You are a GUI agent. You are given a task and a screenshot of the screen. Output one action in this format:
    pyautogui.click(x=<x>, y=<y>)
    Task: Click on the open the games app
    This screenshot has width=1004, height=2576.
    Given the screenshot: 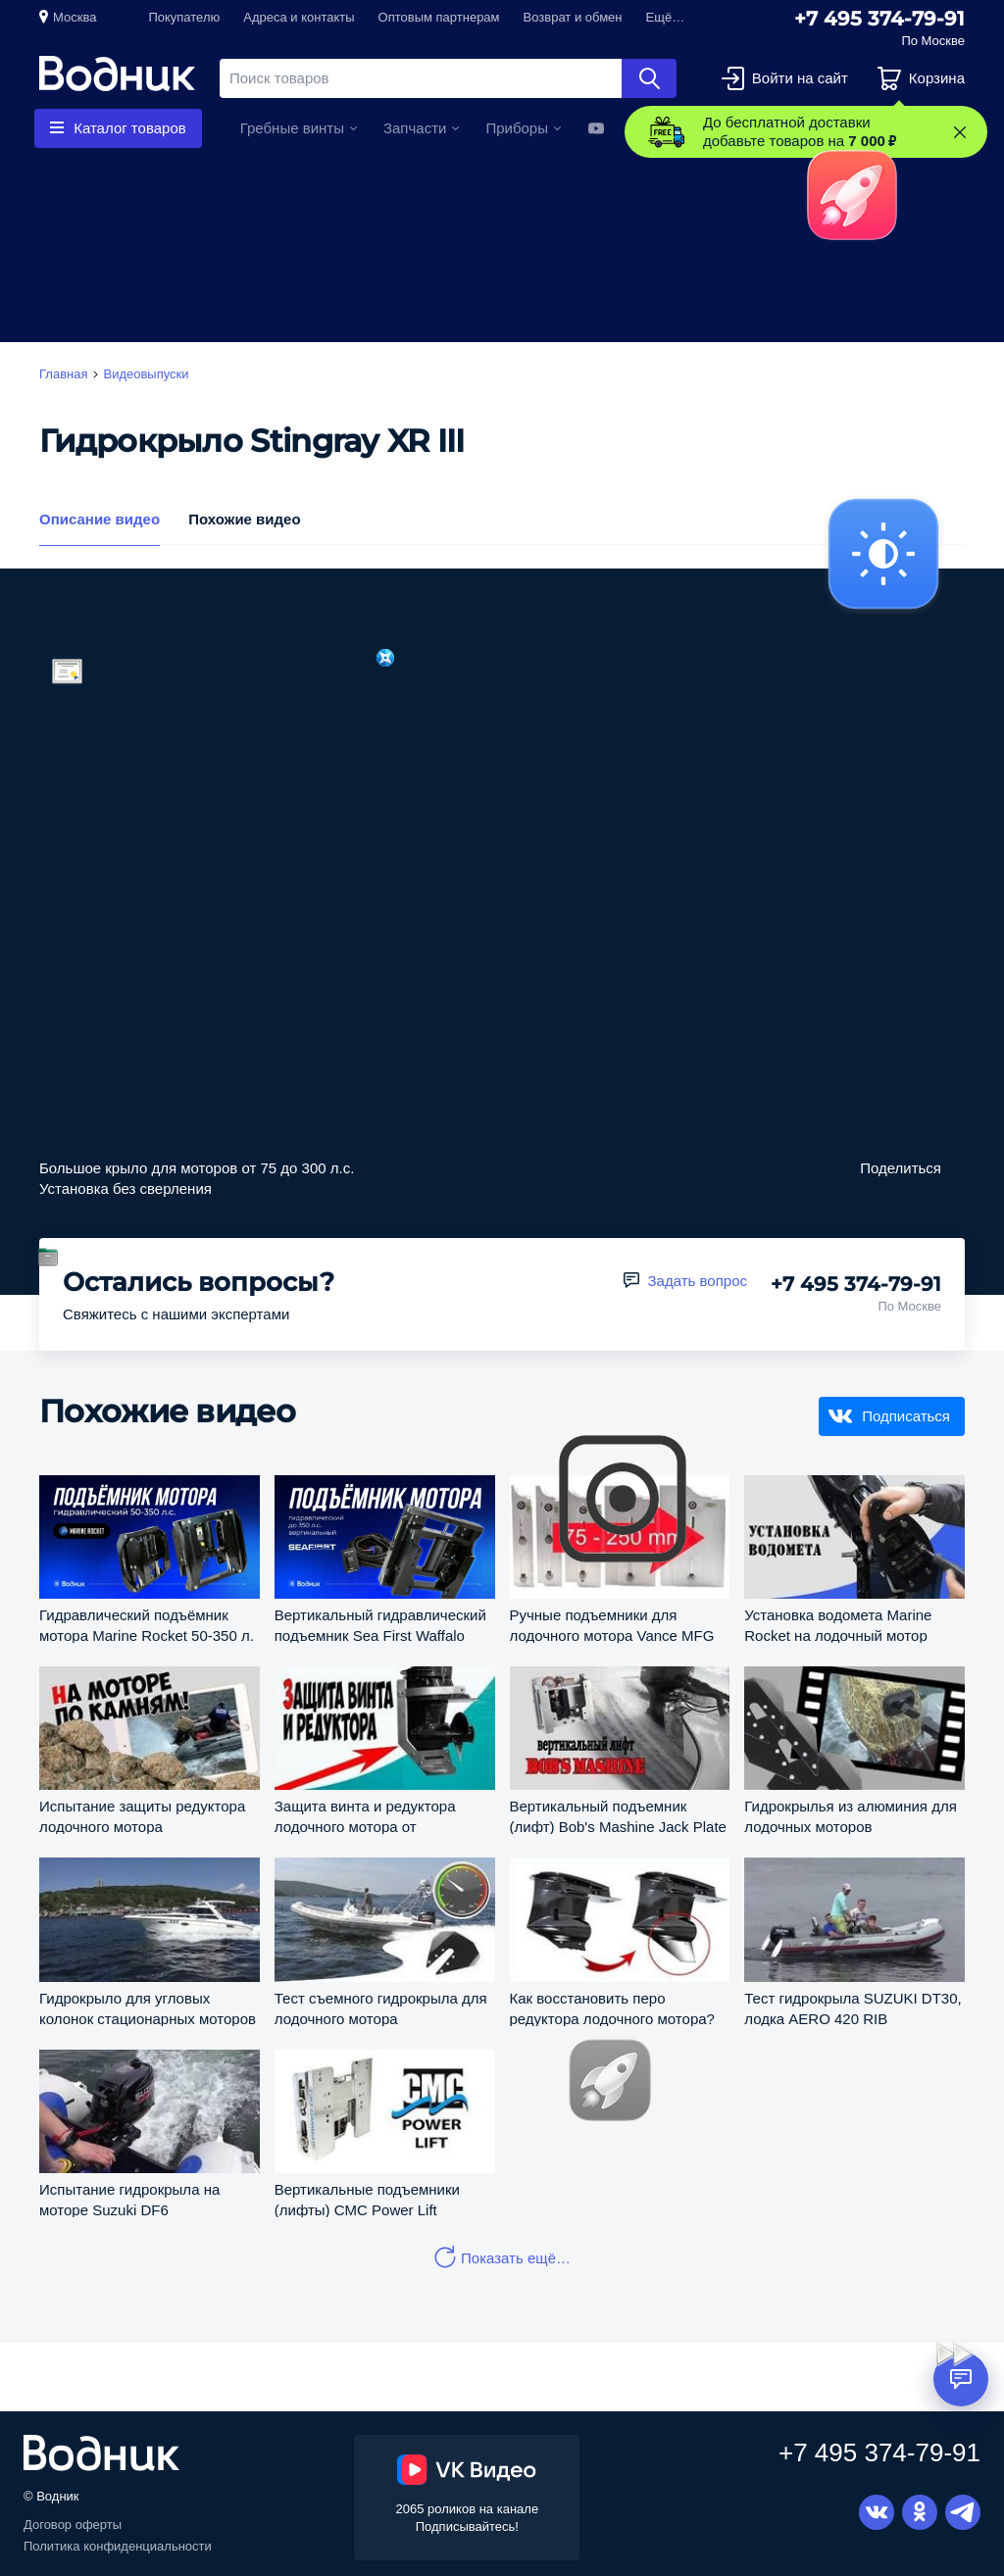 What is the action you would take?
    pyautogui.click(x=852, y=195)
    